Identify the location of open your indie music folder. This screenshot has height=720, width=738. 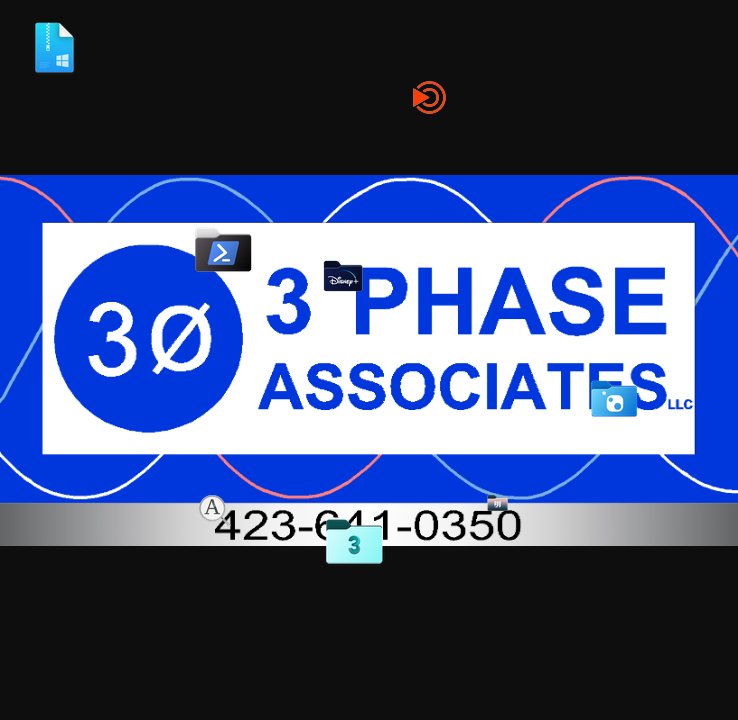
(497, 503).